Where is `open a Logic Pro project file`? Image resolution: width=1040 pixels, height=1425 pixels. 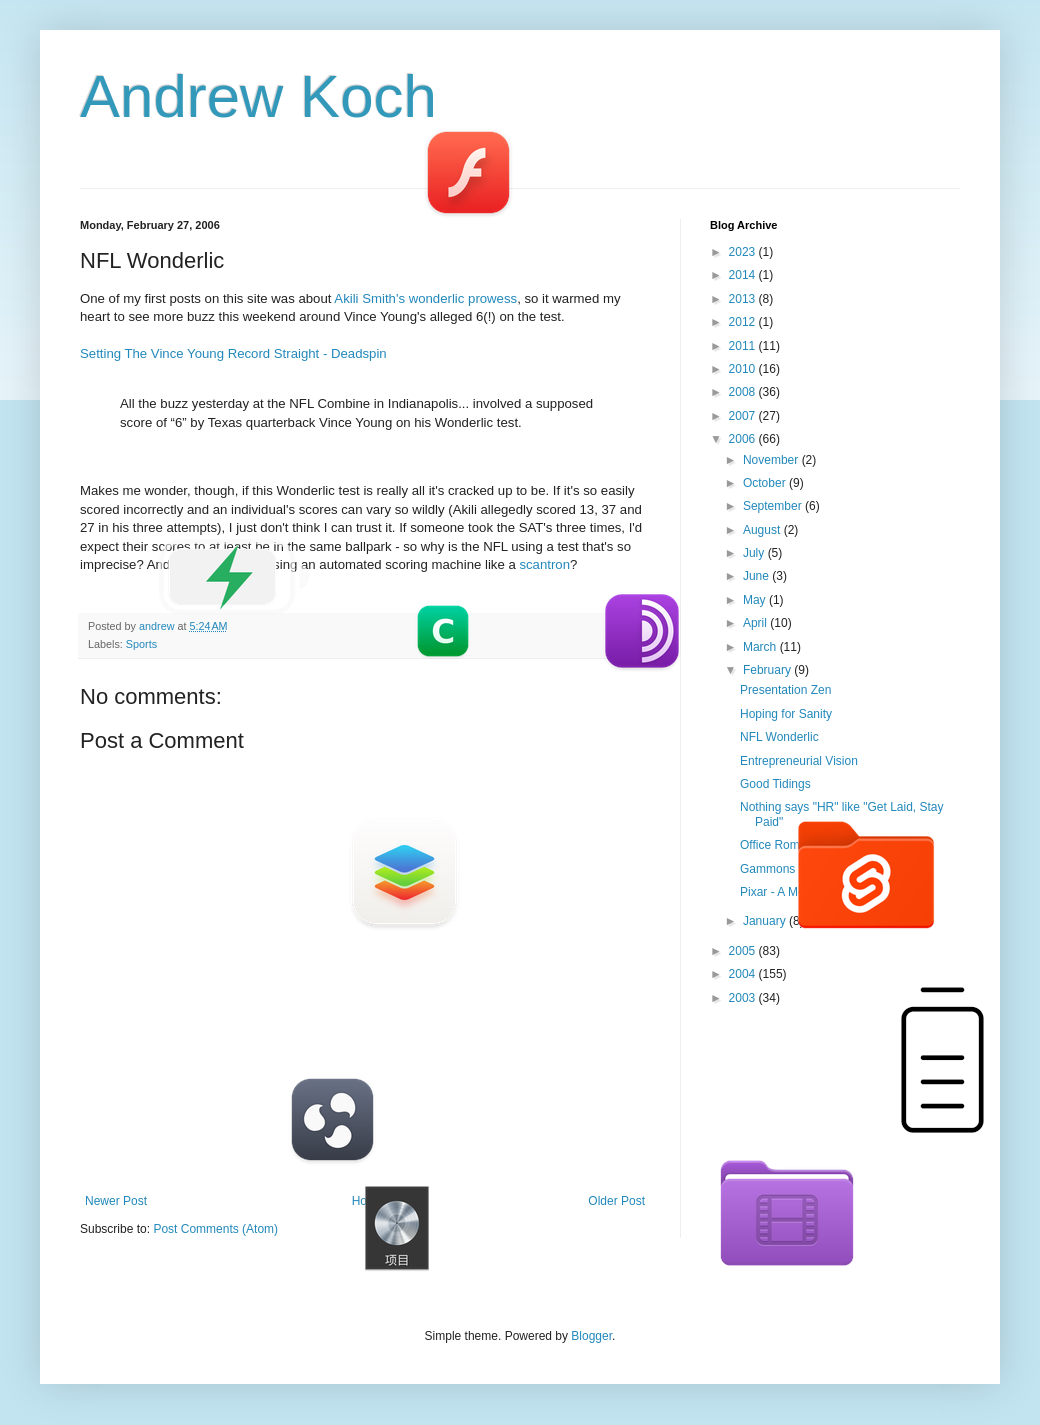
open a Logic Pro project file is located at coordinates (397, 1230).